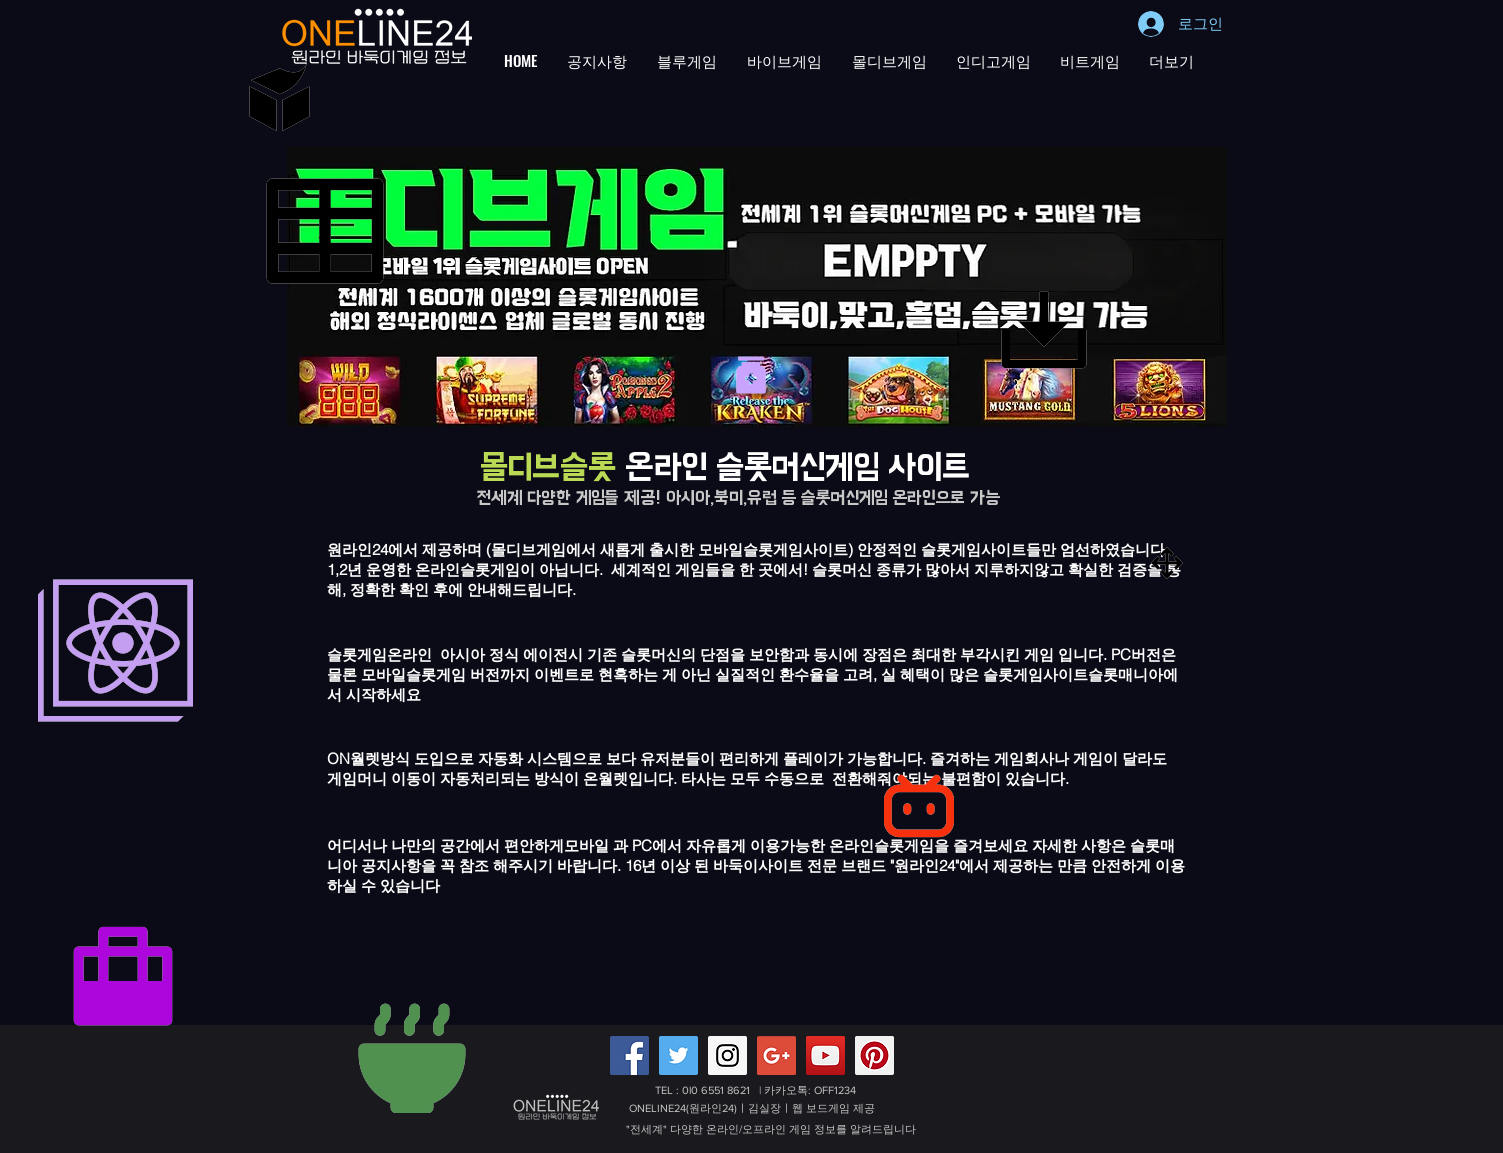  What do you see at coordinates (412, 1065) in the screenshot?
I see `view food or dining options` at bounding box center [412, 1065].